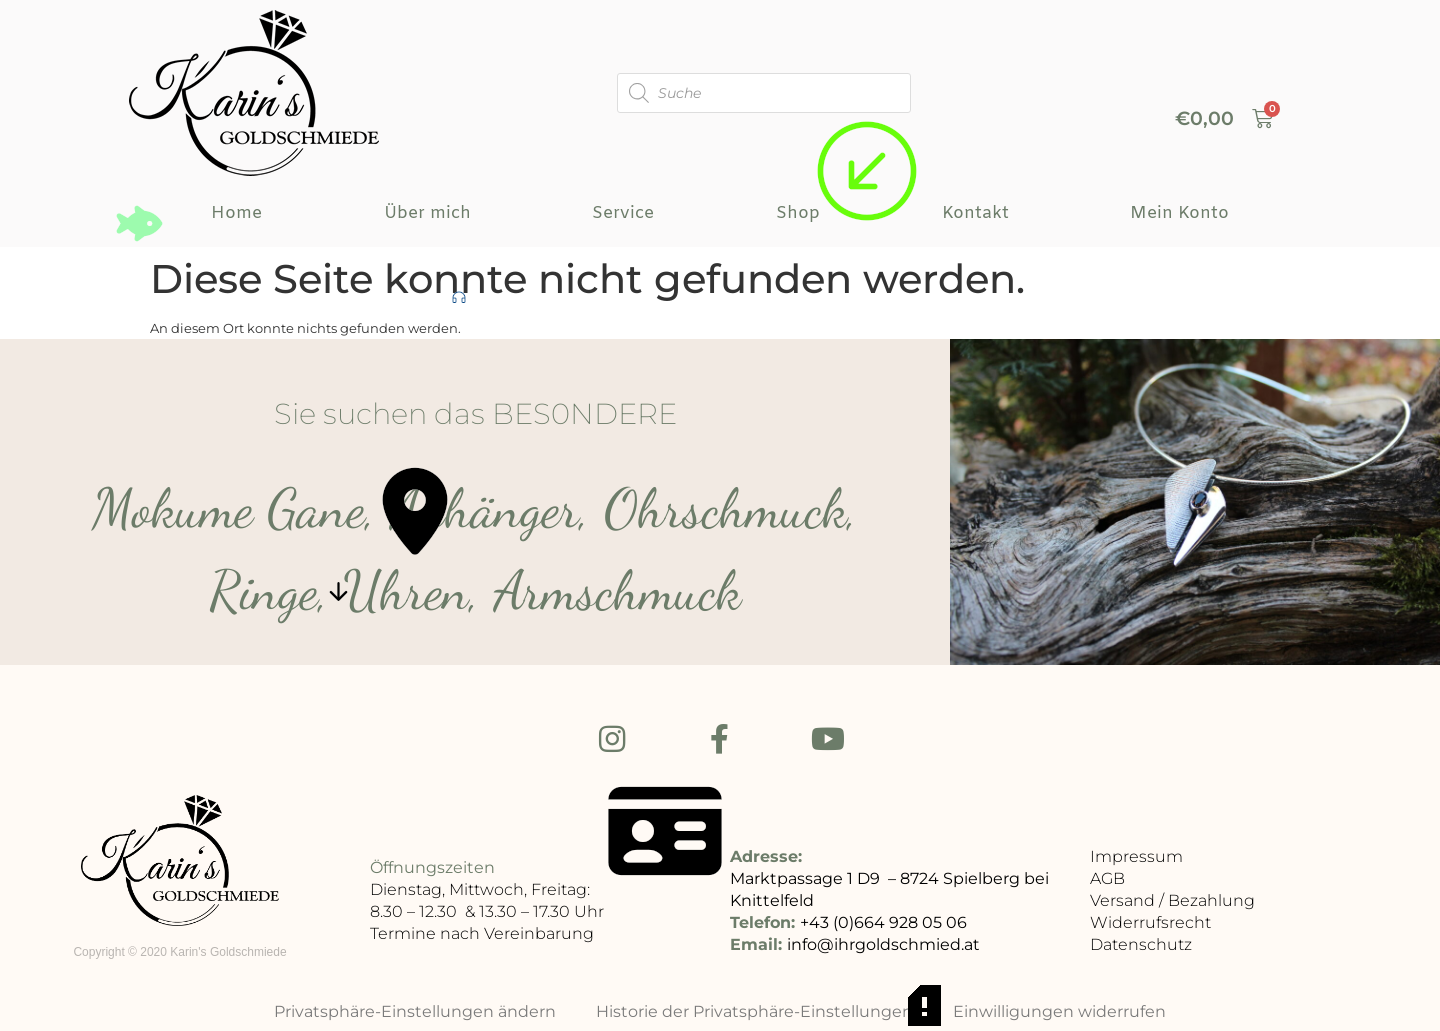 This screenshot has width=1440, height=1031. What do you see at coordinates (338, 591) in the screenshot?
I see `scroll down or view more content` at bounding box center [338, 591].